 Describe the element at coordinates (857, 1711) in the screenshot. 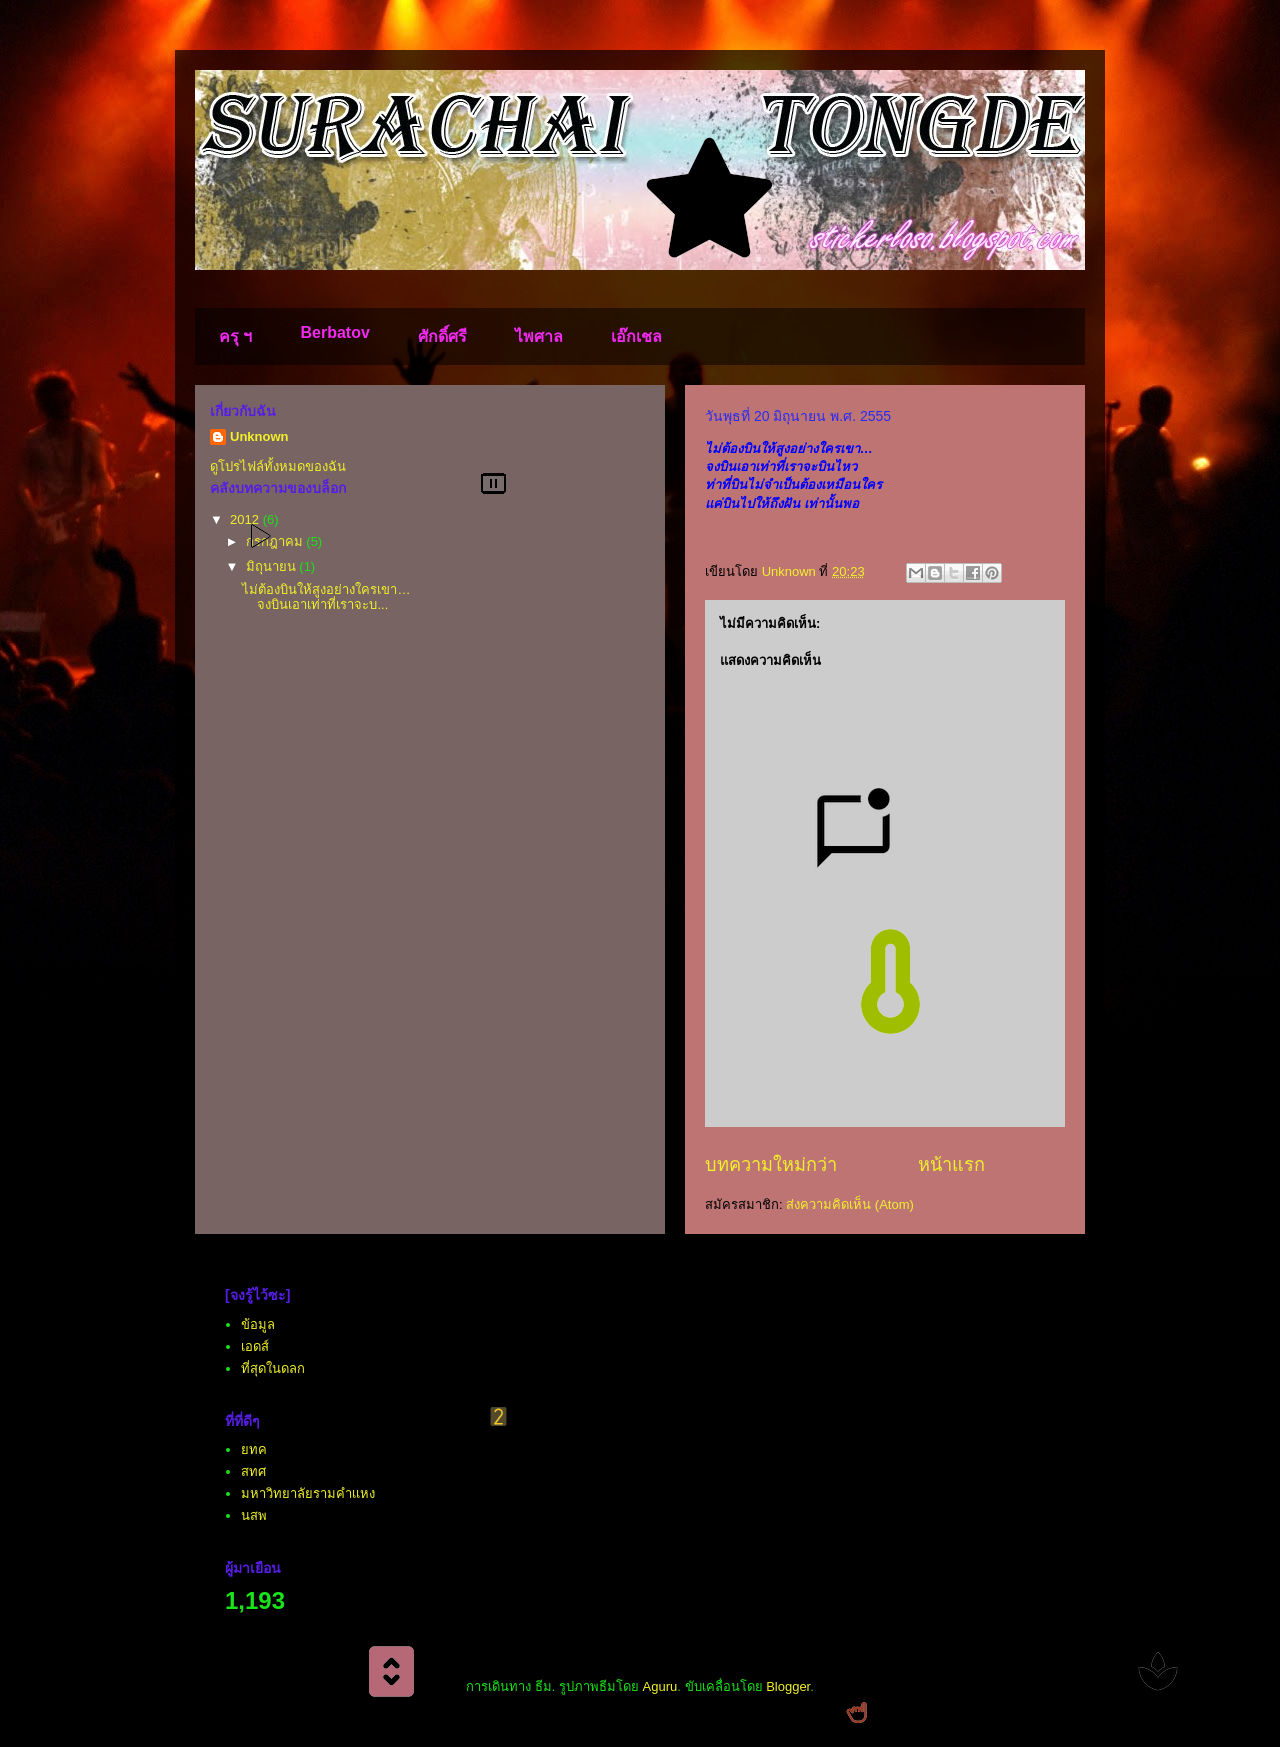

I see `pinky promise or commitment gesture` at that location.